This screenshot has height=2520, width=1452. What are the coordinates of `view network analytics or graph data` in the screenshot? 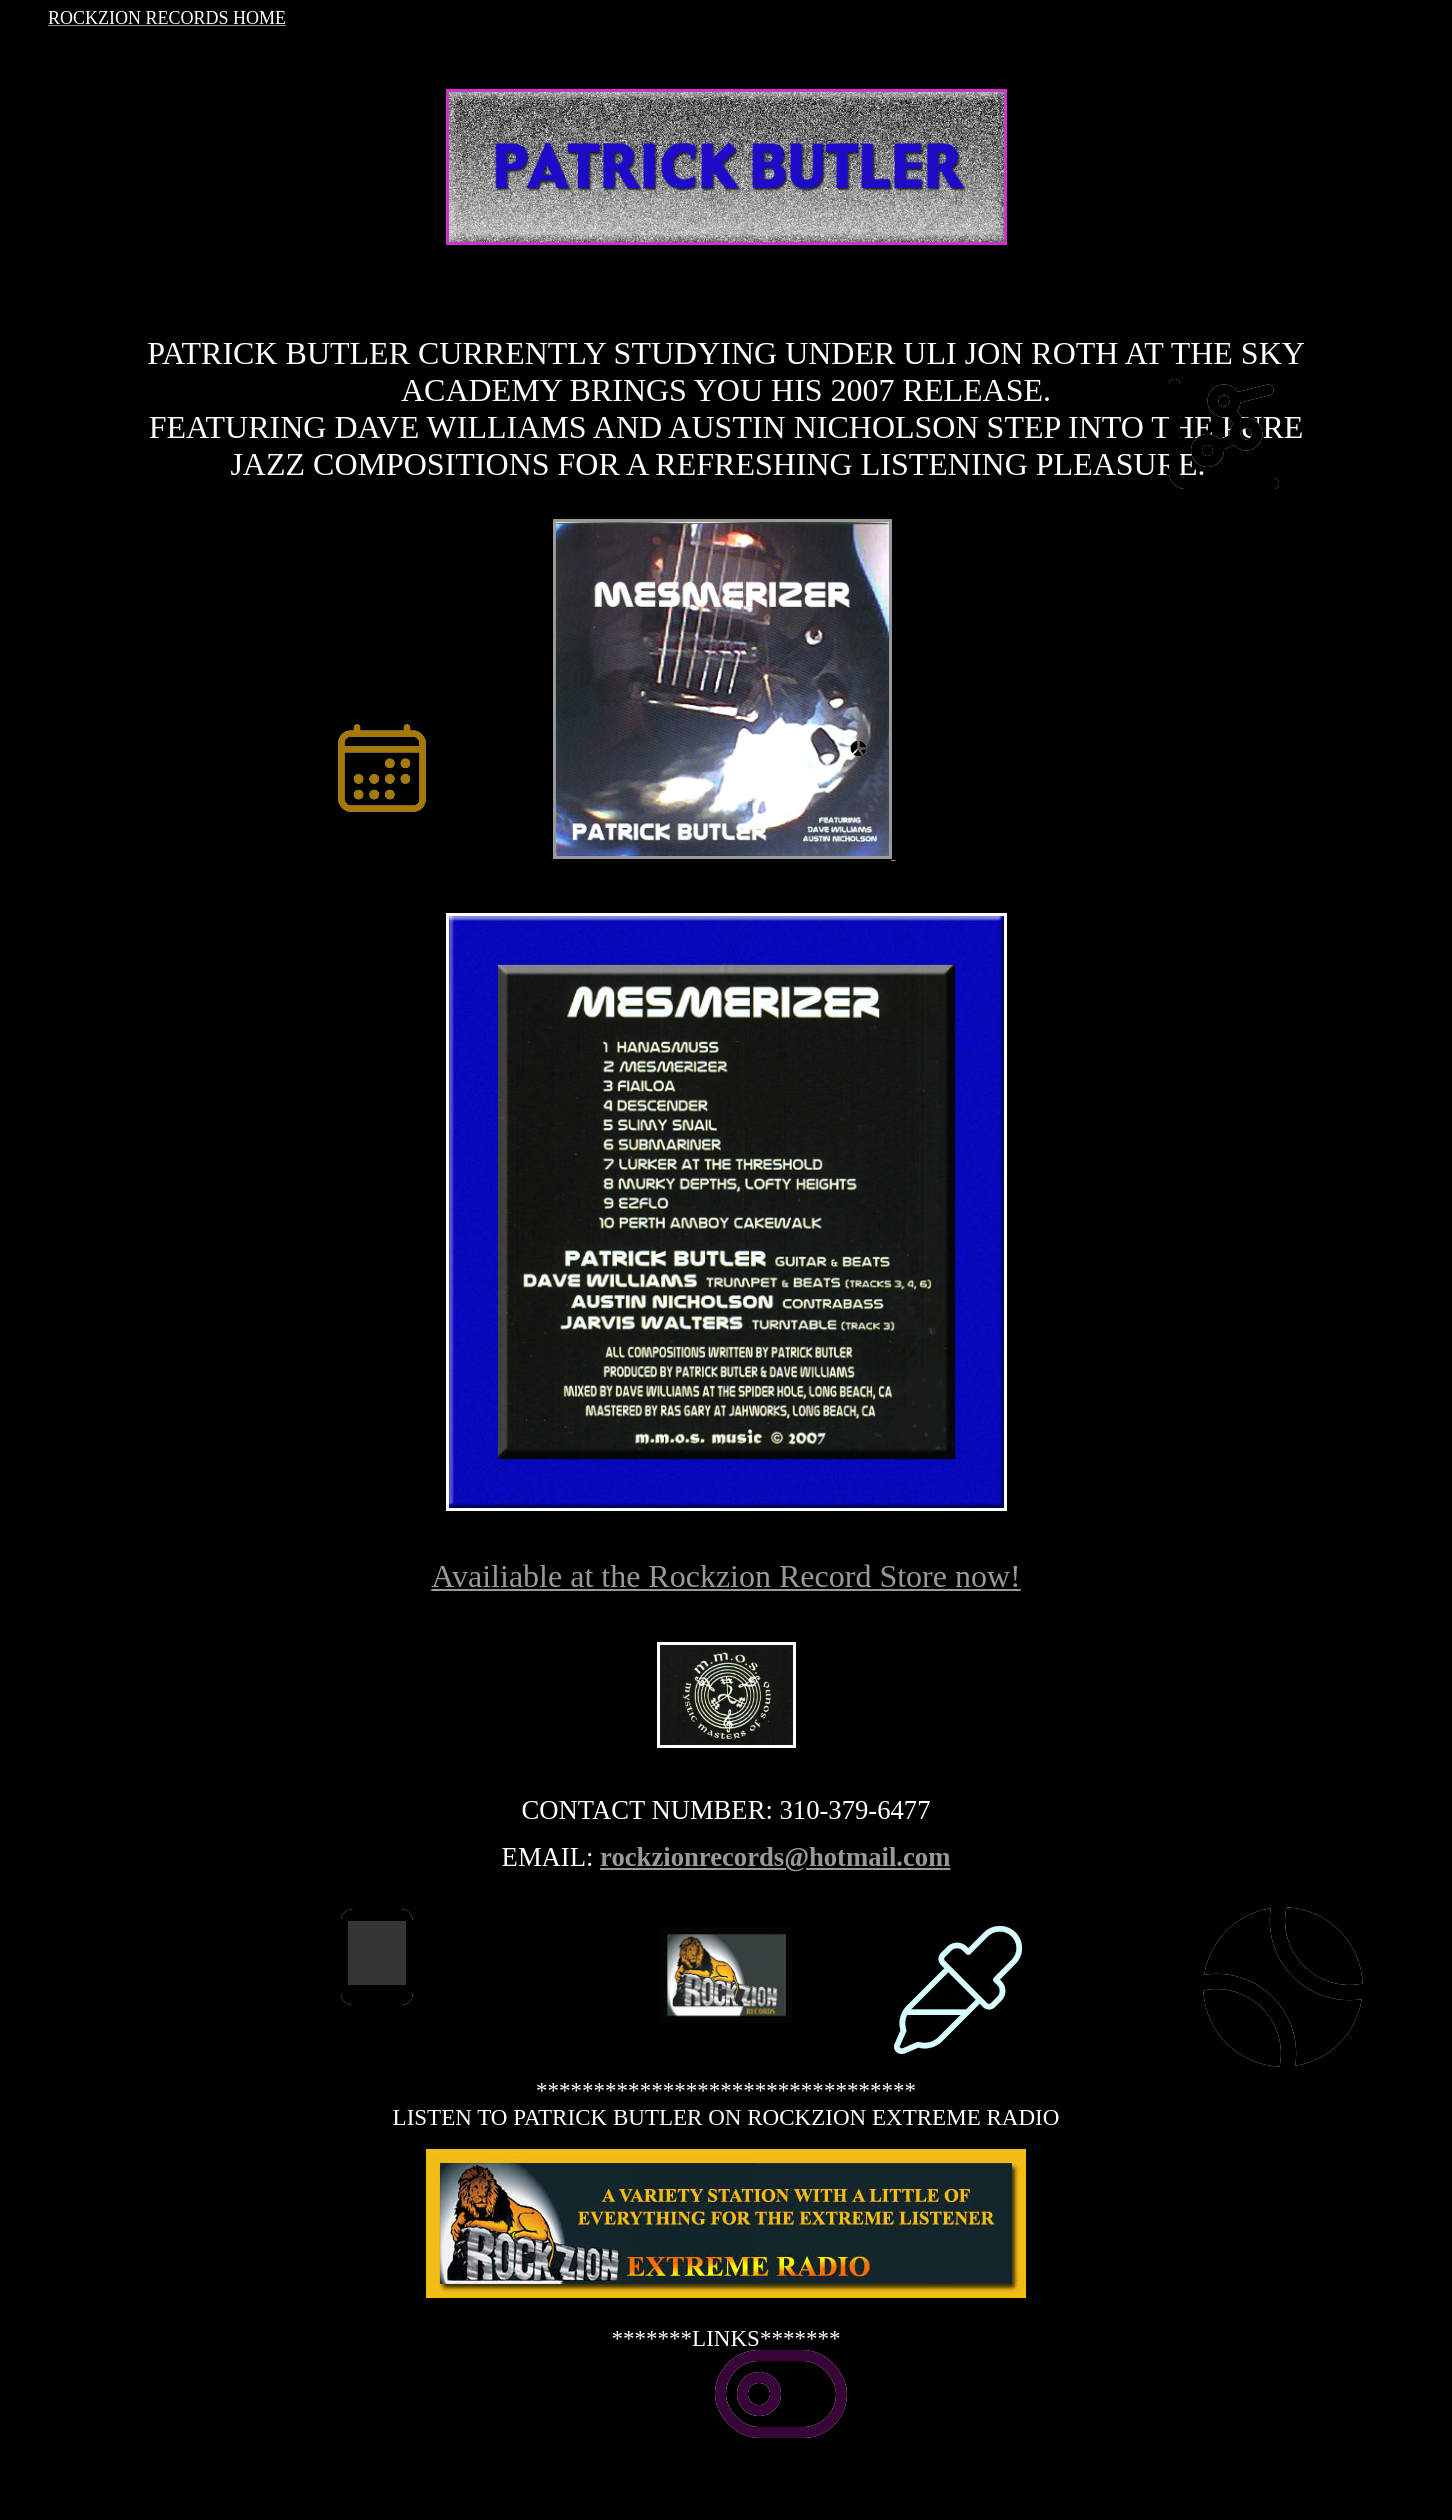 It's located at (1224, 434).